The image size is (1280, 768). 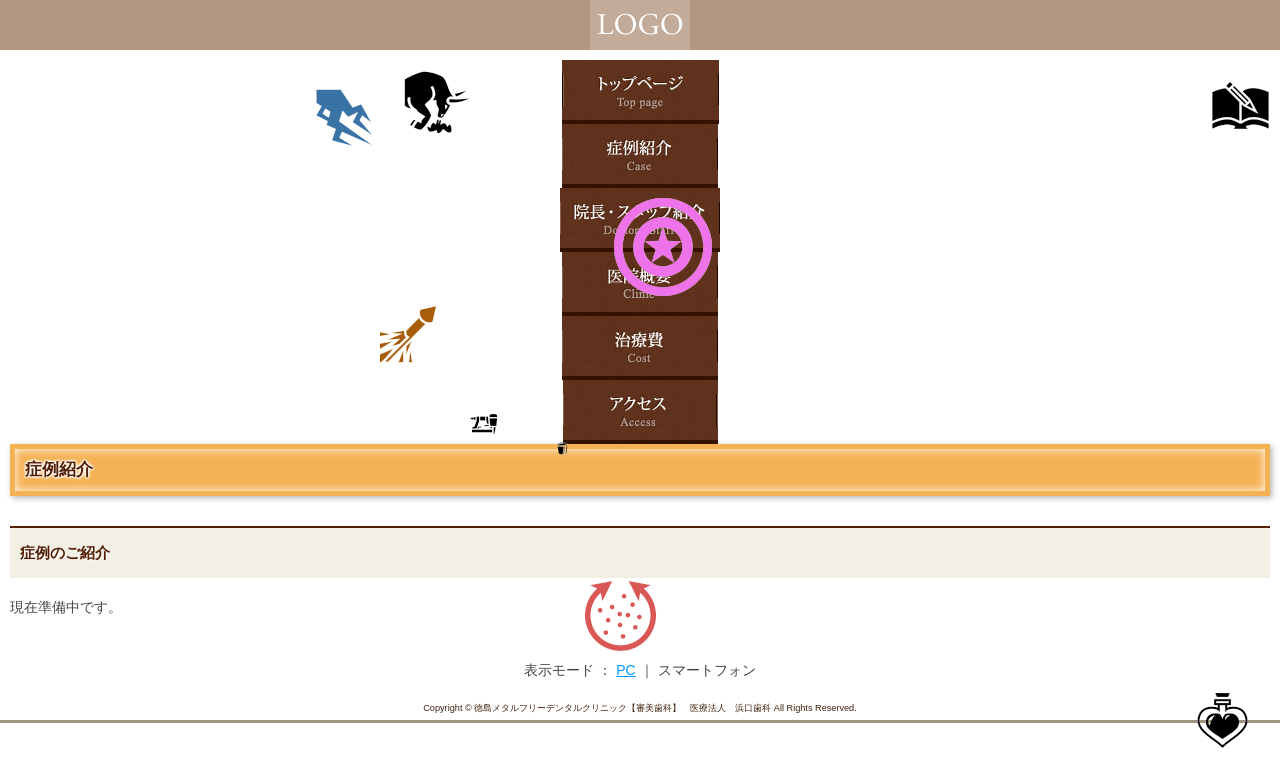 What do you see at coordinates (438, 99) in the screenshot?
I see `wall street or stock market bull symbol` at bounding box center [438, 99].